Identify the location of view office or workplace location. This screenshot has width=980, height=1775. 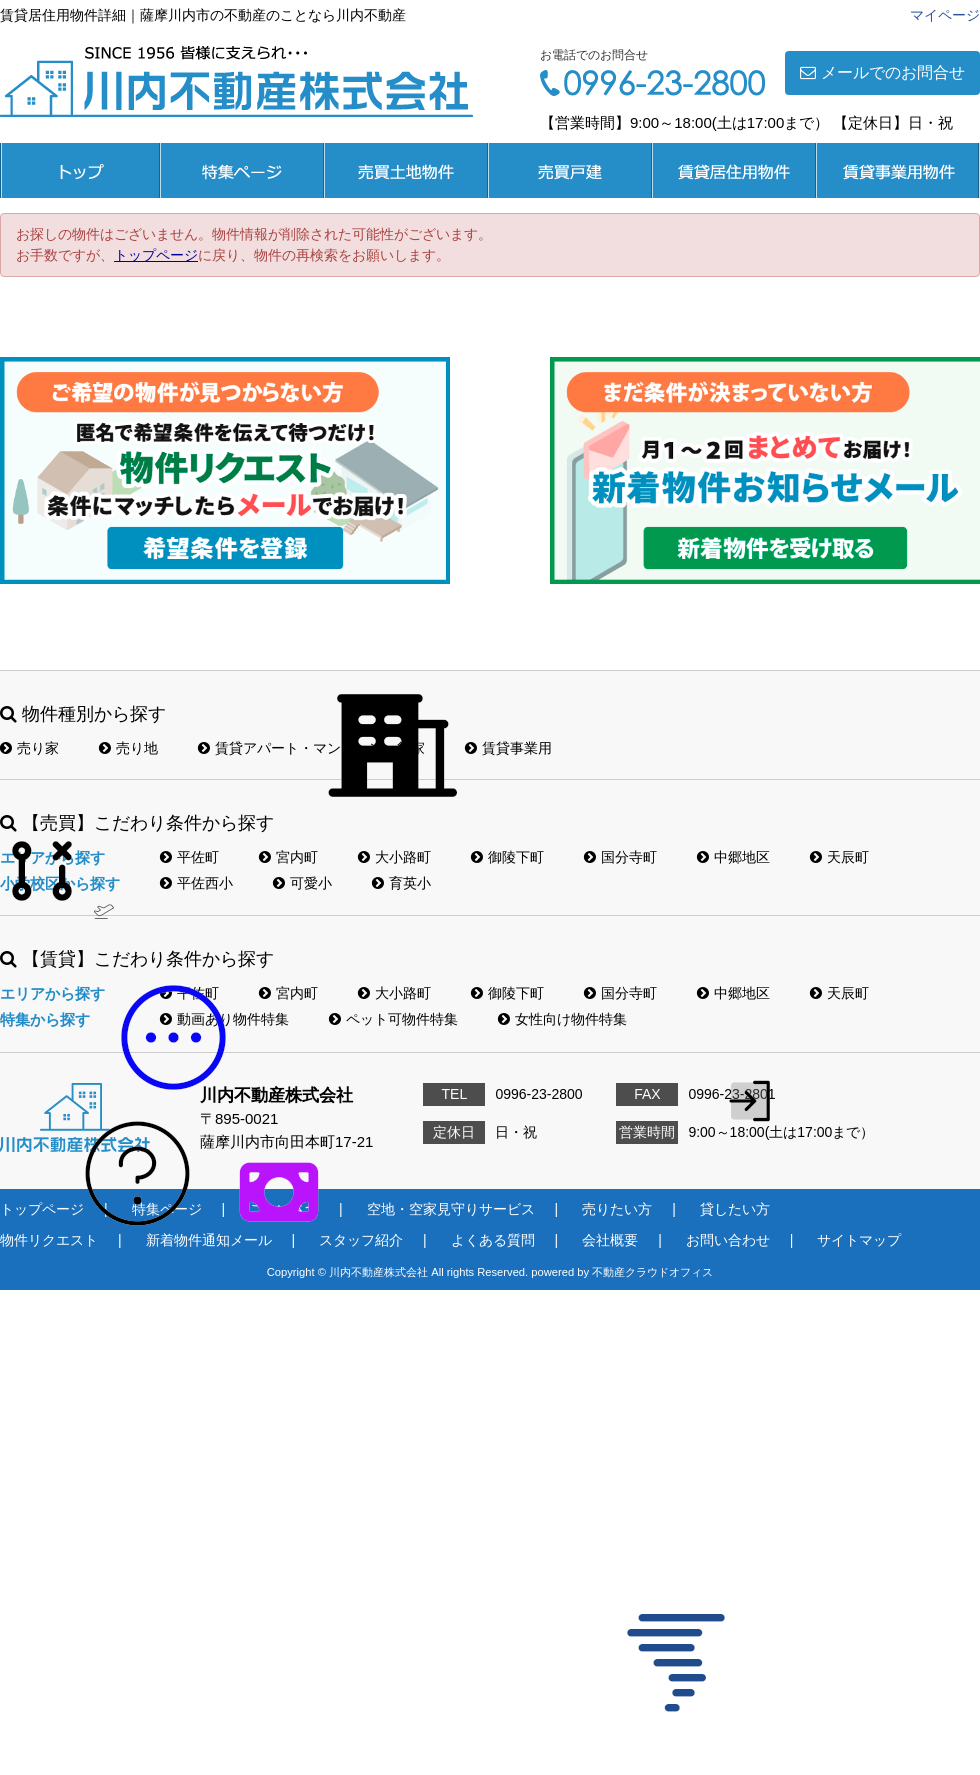
(388, 745).